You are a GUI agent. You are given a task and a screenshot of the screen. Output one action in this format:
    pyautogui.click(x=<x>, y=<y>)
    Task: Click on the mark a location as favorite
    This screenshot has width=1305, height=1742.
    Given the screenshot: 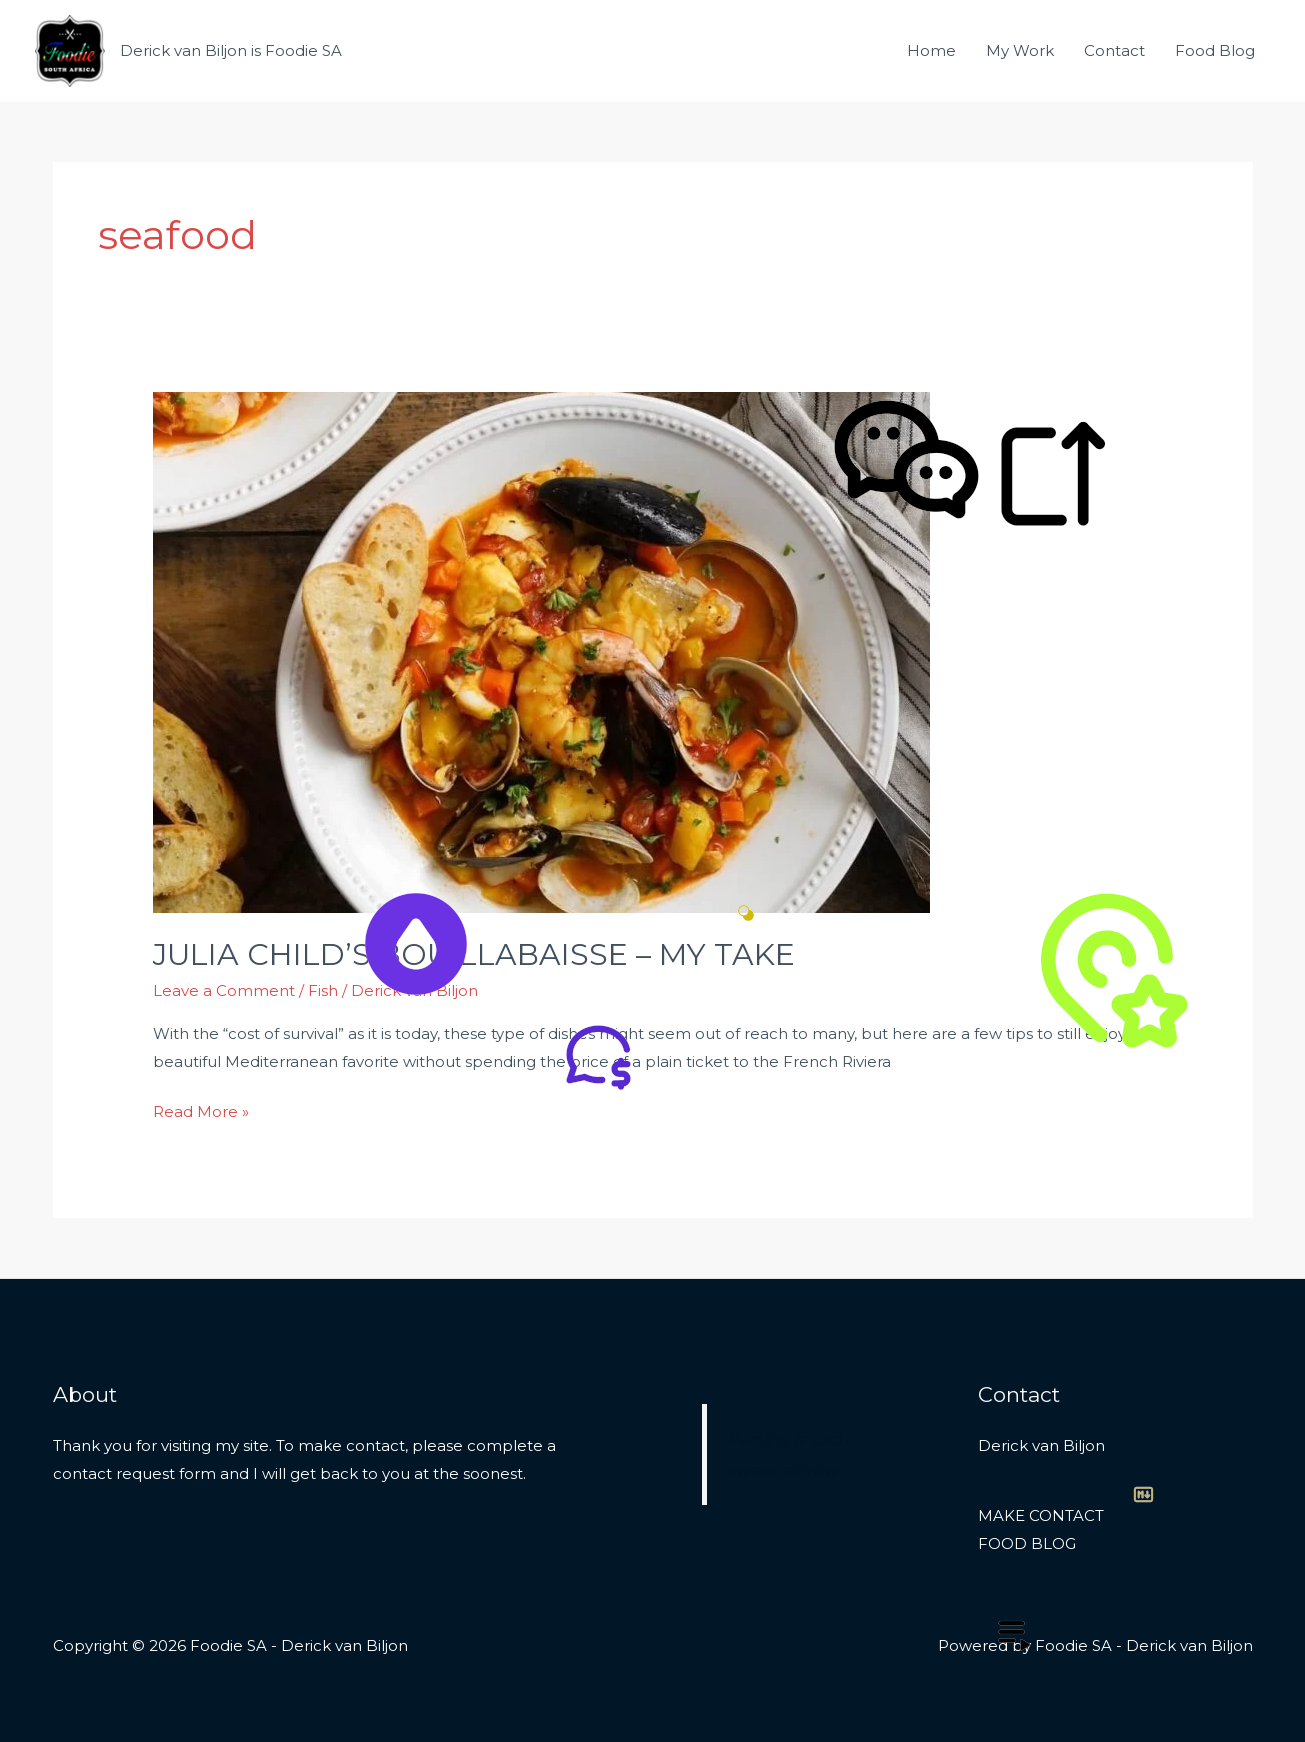 What is the action you would take?
    pyautogui.click(x=1107, y=967)
    